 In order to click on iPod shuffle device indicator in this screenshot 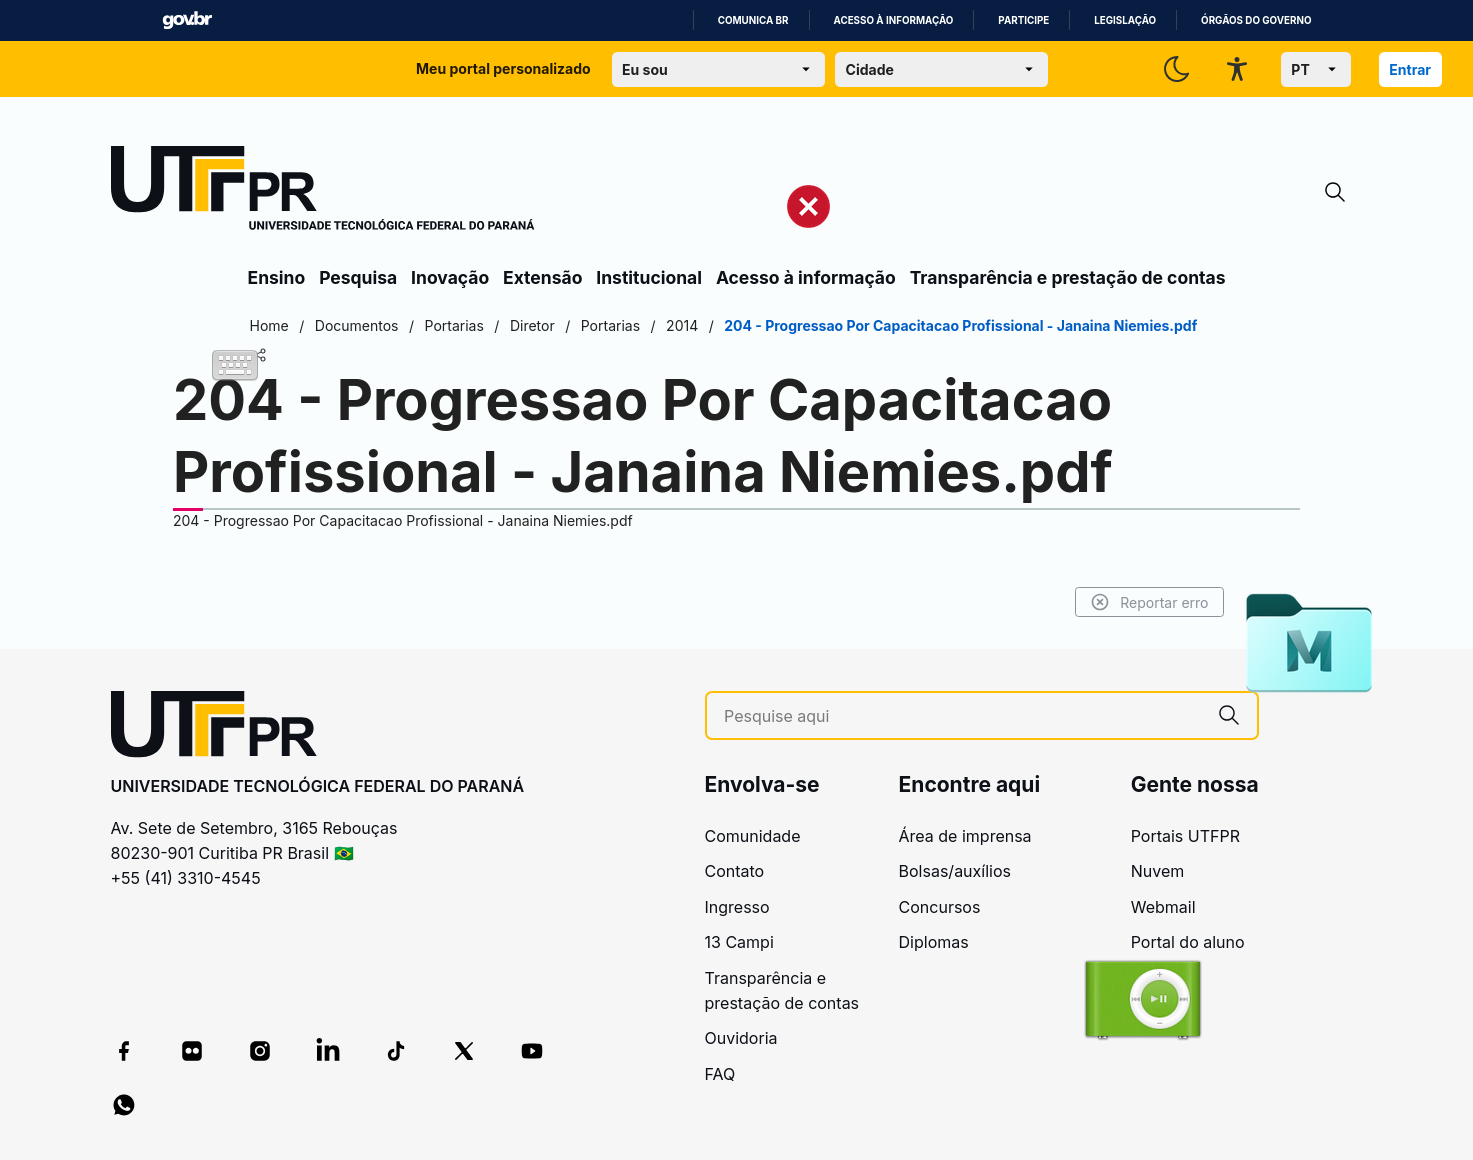, I will do `click(1143, 978)`.